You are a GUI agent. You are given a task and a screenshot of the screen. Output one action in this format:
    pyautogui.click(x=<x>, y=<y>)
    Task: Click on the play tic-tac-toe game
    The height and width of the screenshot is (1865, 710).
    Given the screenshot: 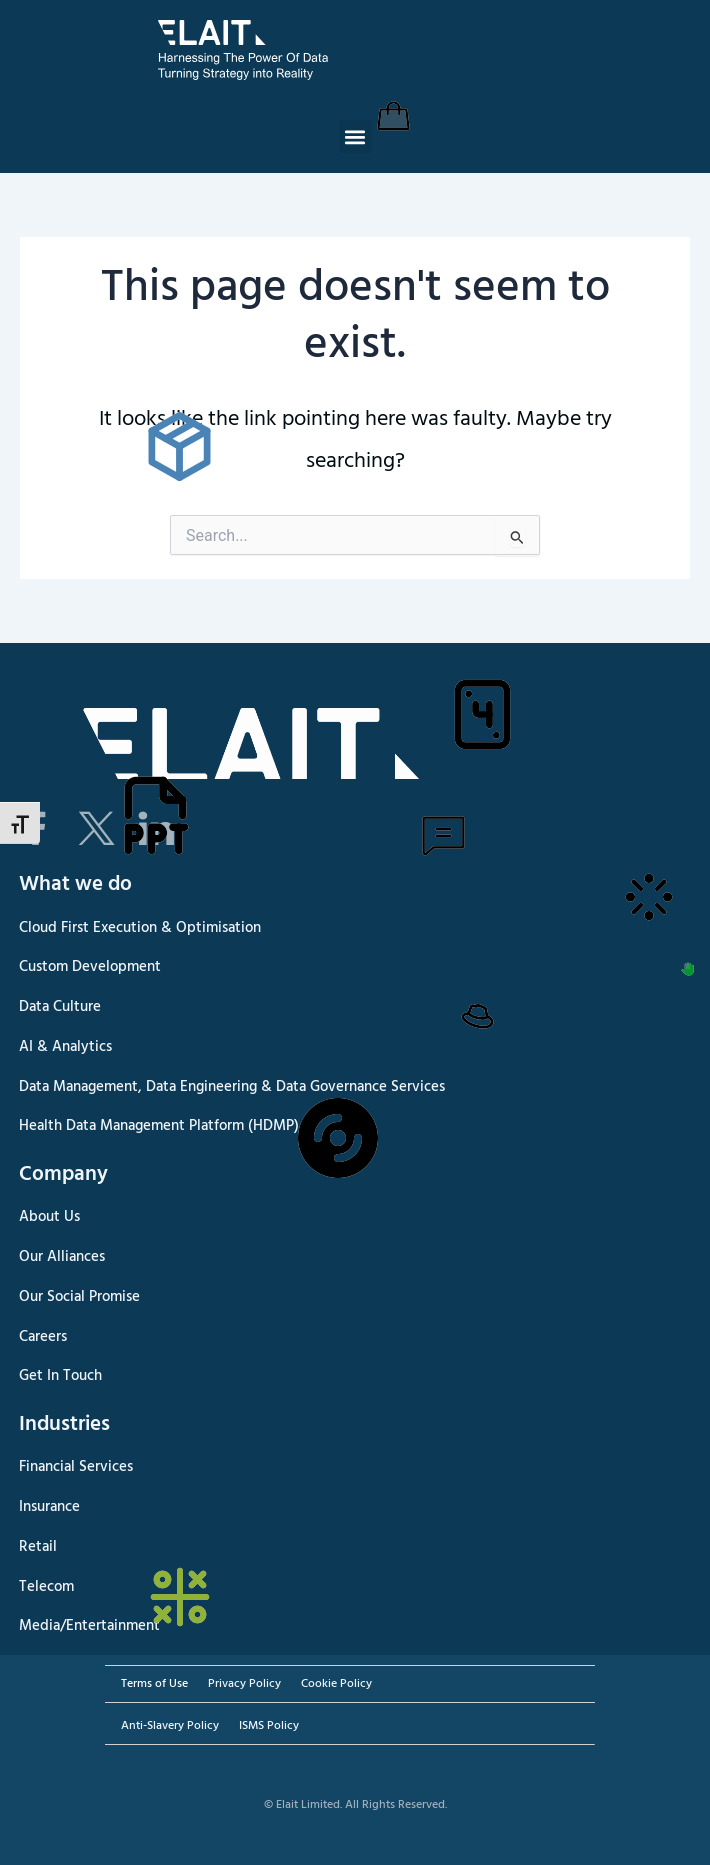 What is the action you would take?
    pyautogui.click(x=180, y=1597)
    